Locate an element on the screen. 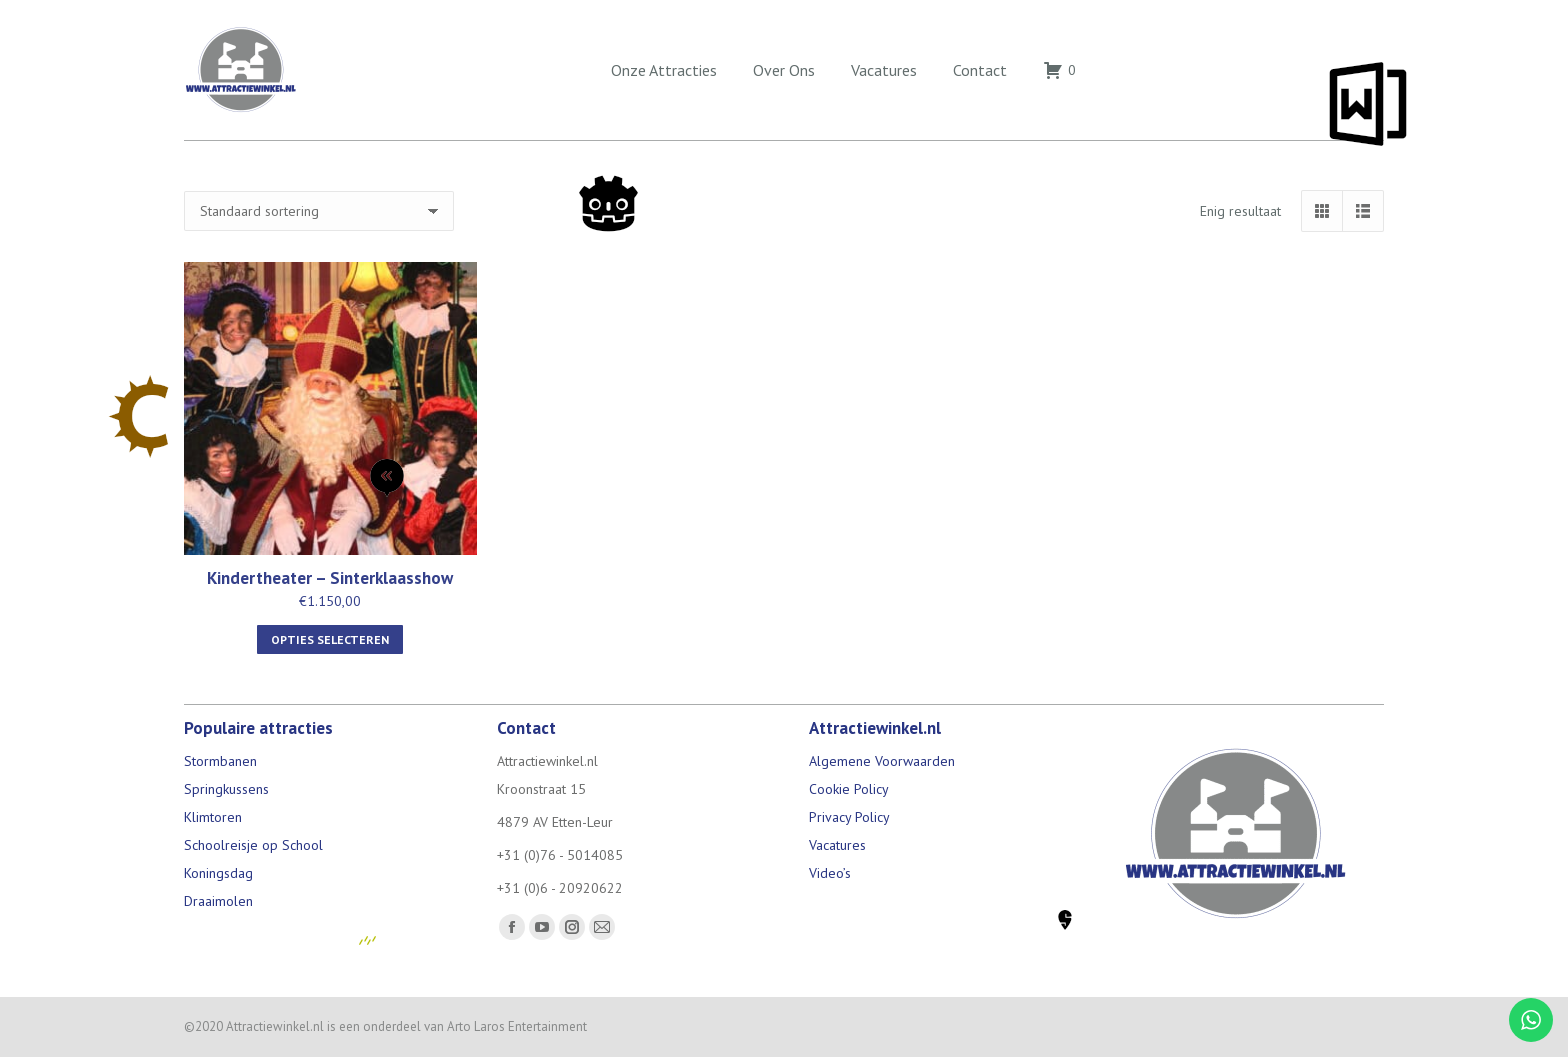 The width and height of the screenshot is (1568, 1057). visit the les libraires bookstore platform is located at coordinates (387, 478).